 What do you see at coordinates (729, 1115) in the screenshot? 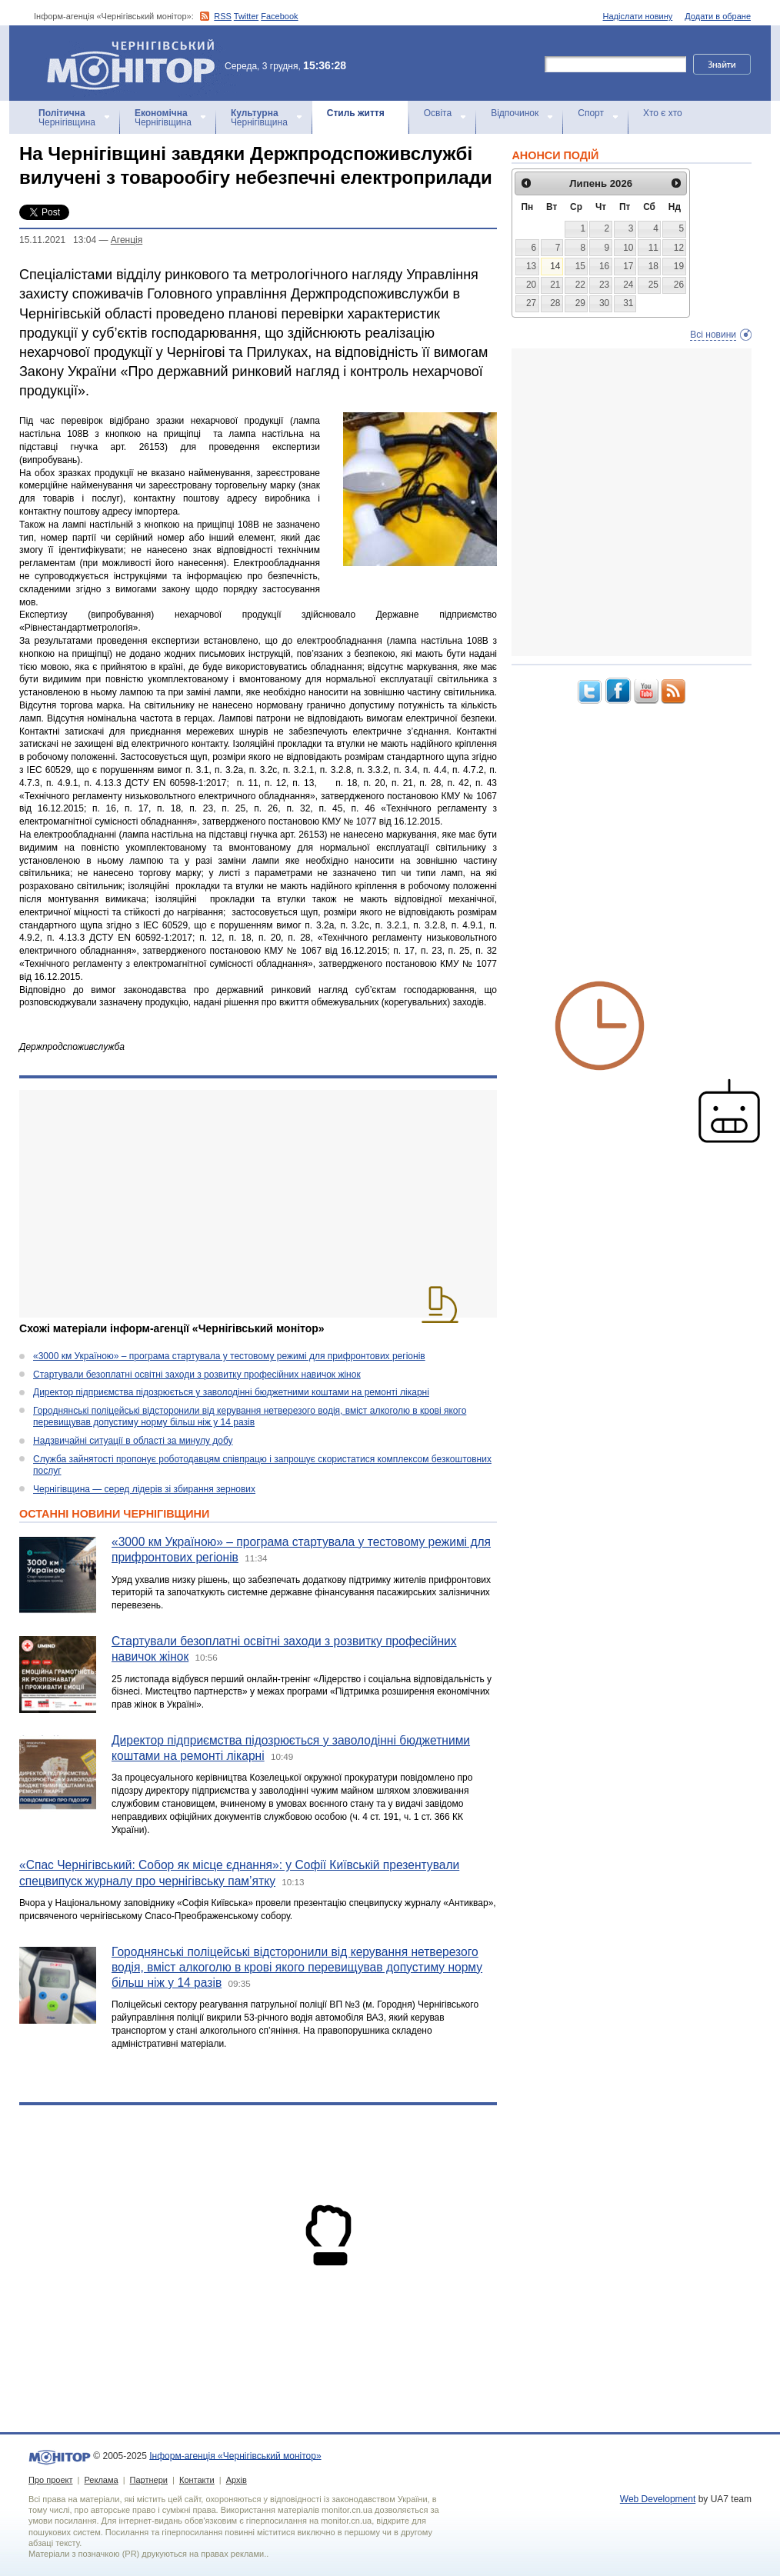
I see `access AI assistant or chatbot` at bounding box center [729, 1115].